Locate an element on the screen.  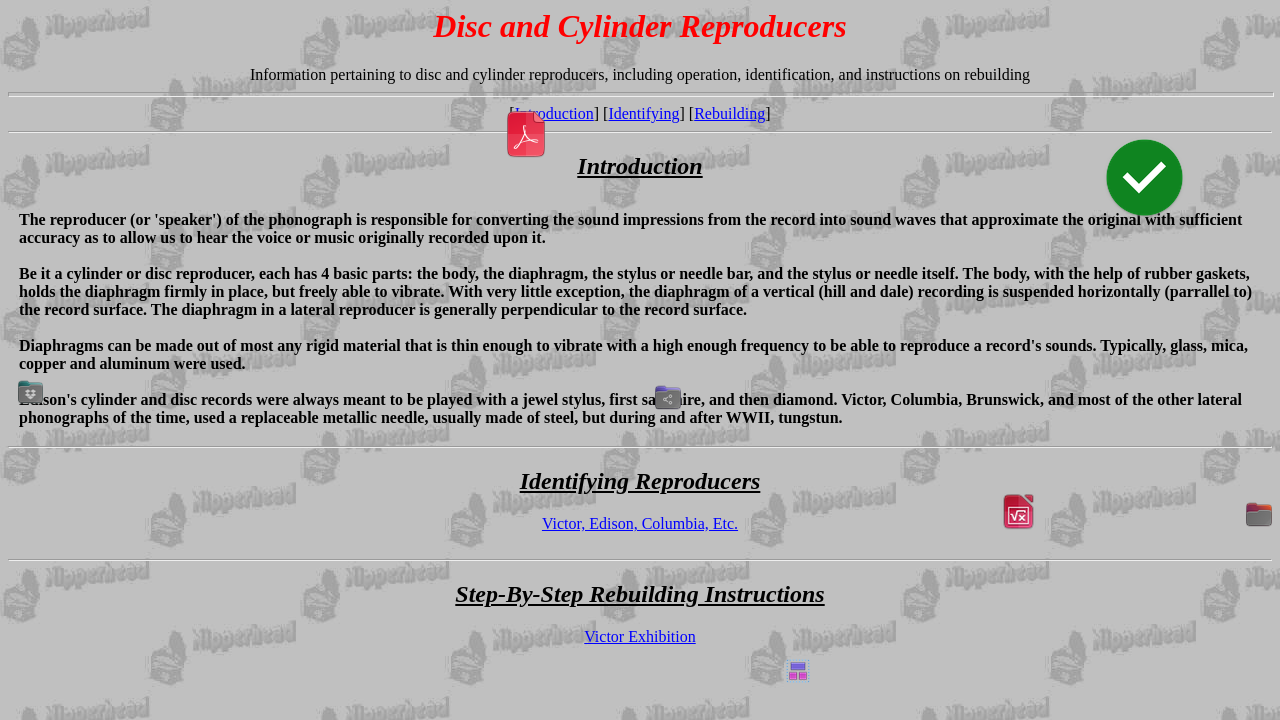
open your public shared folder is located at coordinates (668, 397).